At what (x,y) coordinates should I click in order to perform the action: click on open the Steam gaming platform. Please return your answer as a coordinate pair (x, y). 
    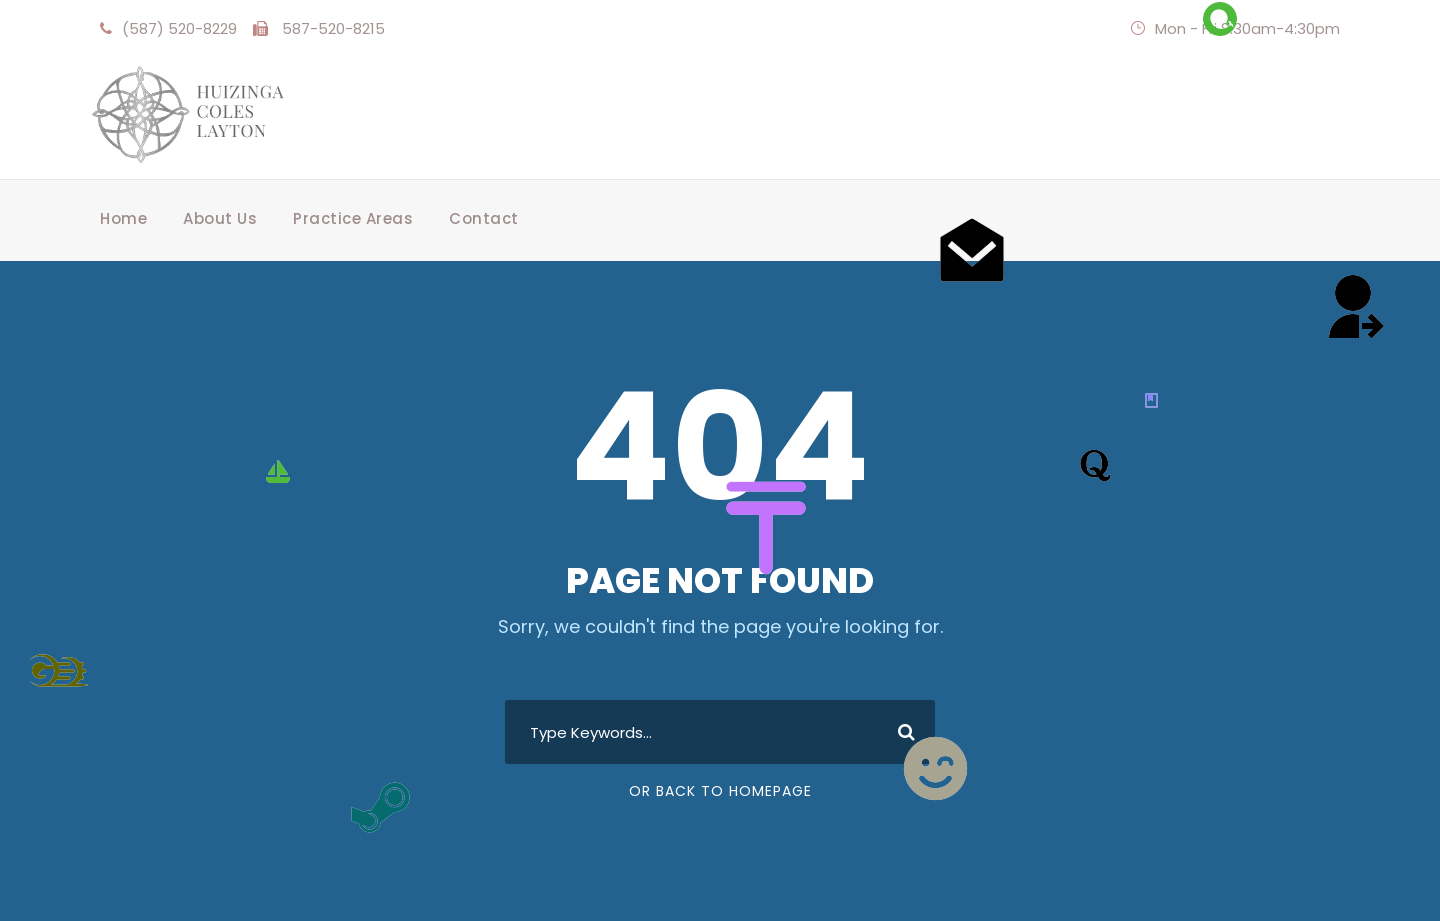
    Looking at the image, I should click on (380, 807).